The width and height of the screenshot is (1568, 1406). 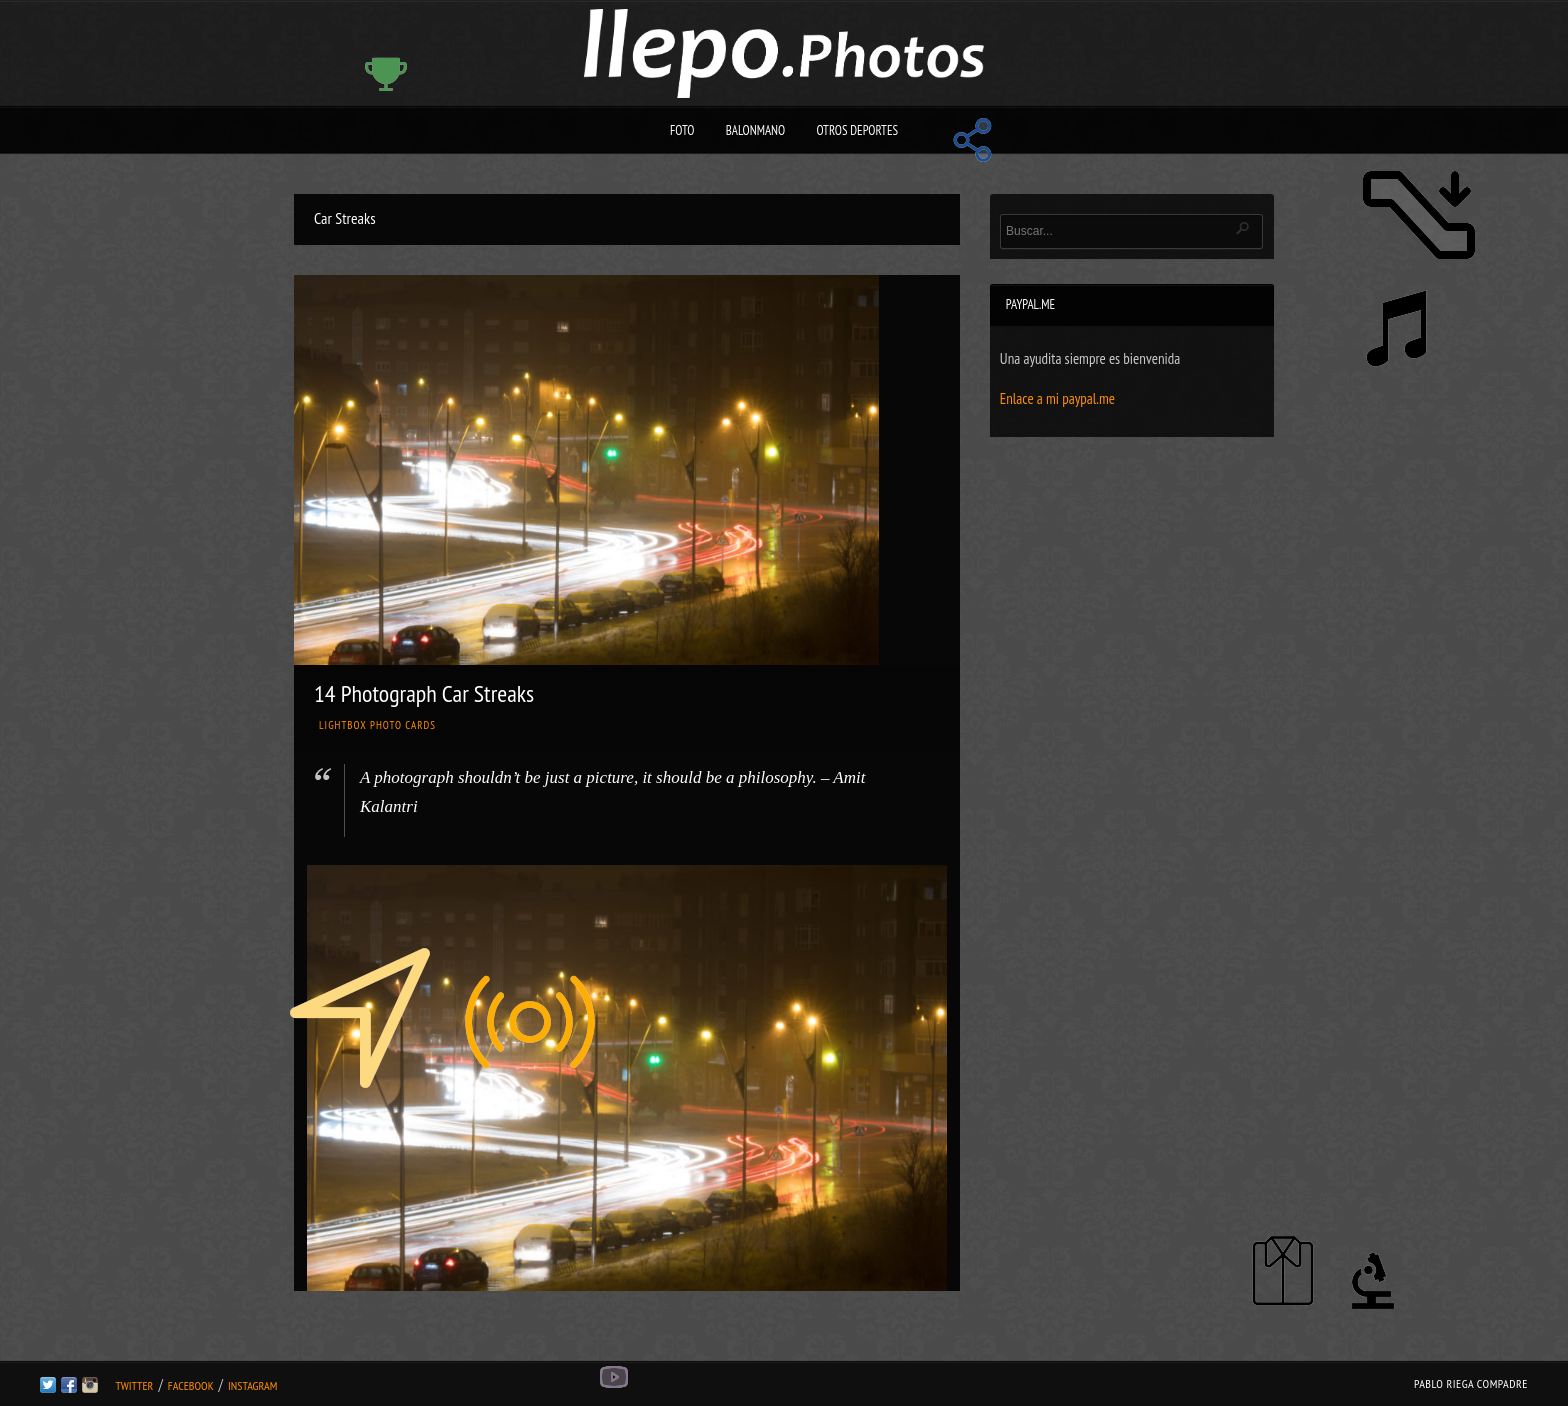 What do you see at coordinates (1373, 1282) in the screenshot?
I see `access biotech or laboratory features` at bounding box center [1373, 1282].